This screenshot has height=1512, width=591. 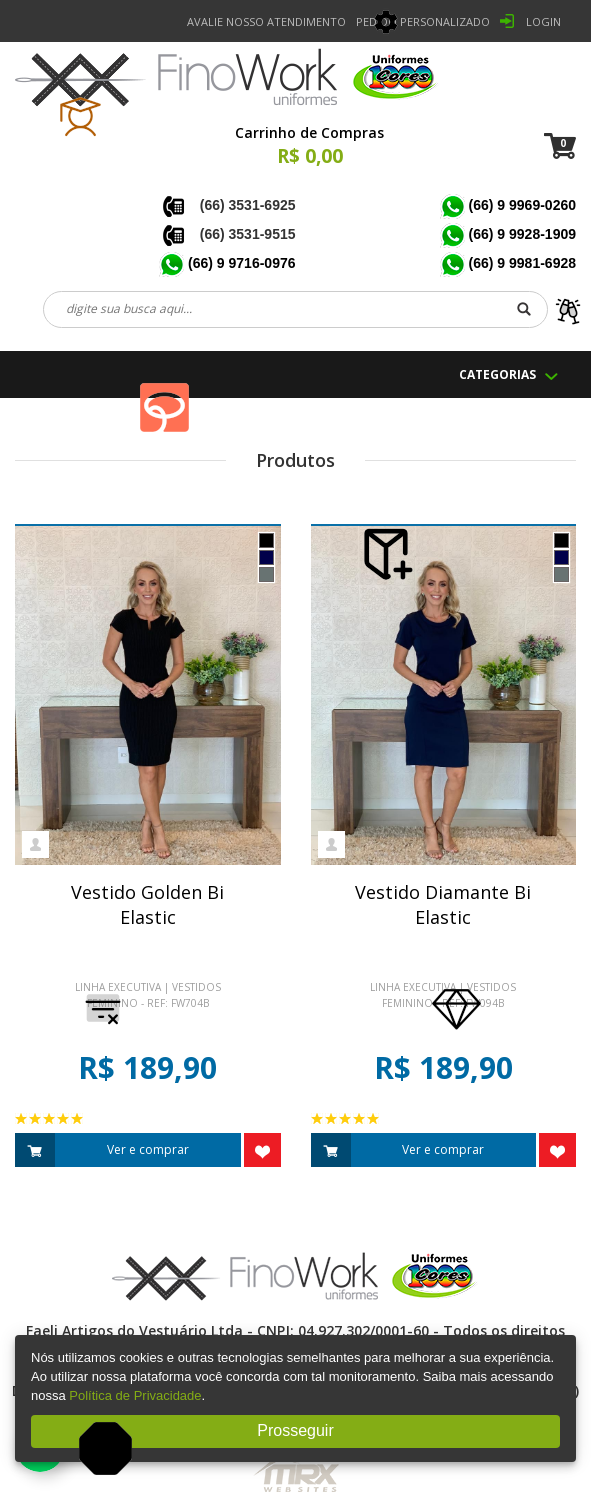 I want to click on add a new 3D object or prism shape, so click(x=386, y=553).